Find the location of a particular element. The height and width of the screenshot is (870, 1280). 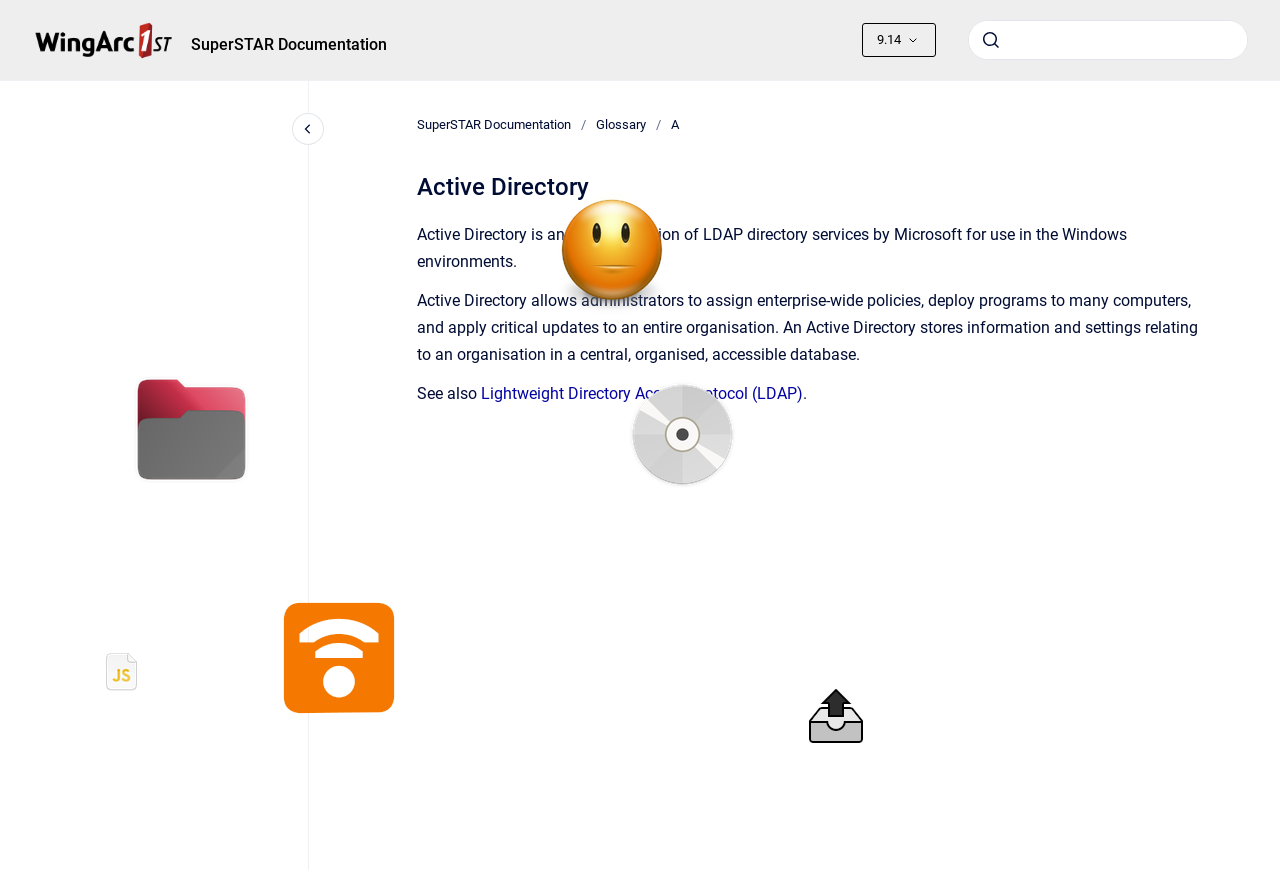

a javascript file in the file system is located at coordinates (121, 671).